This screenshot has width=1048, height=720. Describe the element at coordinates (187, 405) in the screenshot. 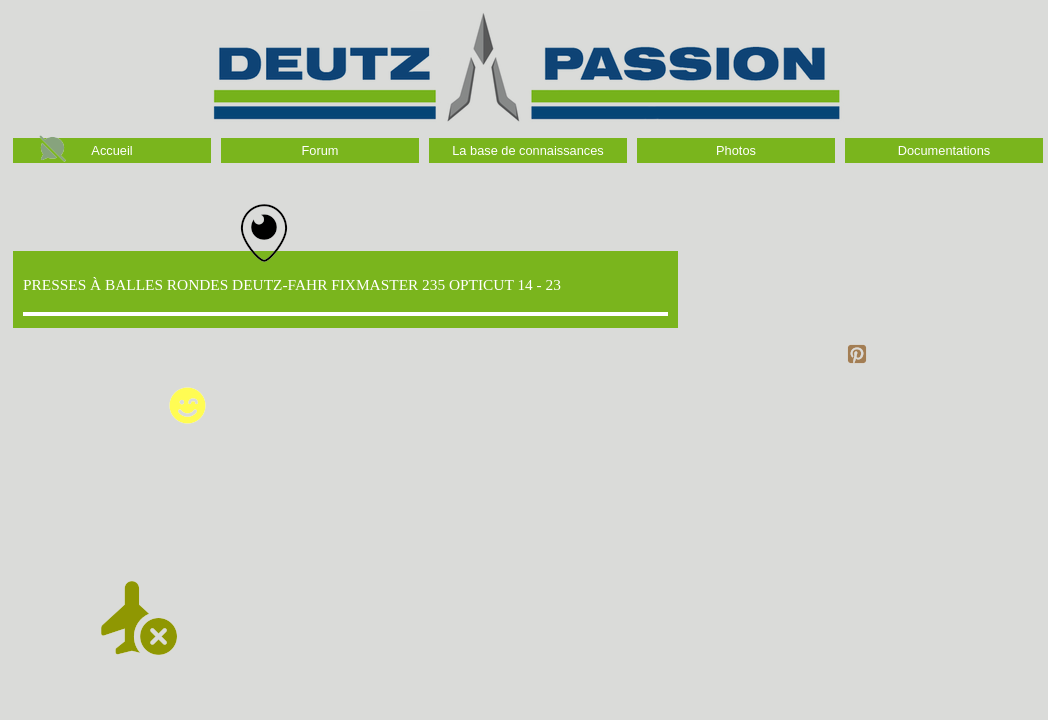

I see `insert a winking emoji or emoticon` at that location.